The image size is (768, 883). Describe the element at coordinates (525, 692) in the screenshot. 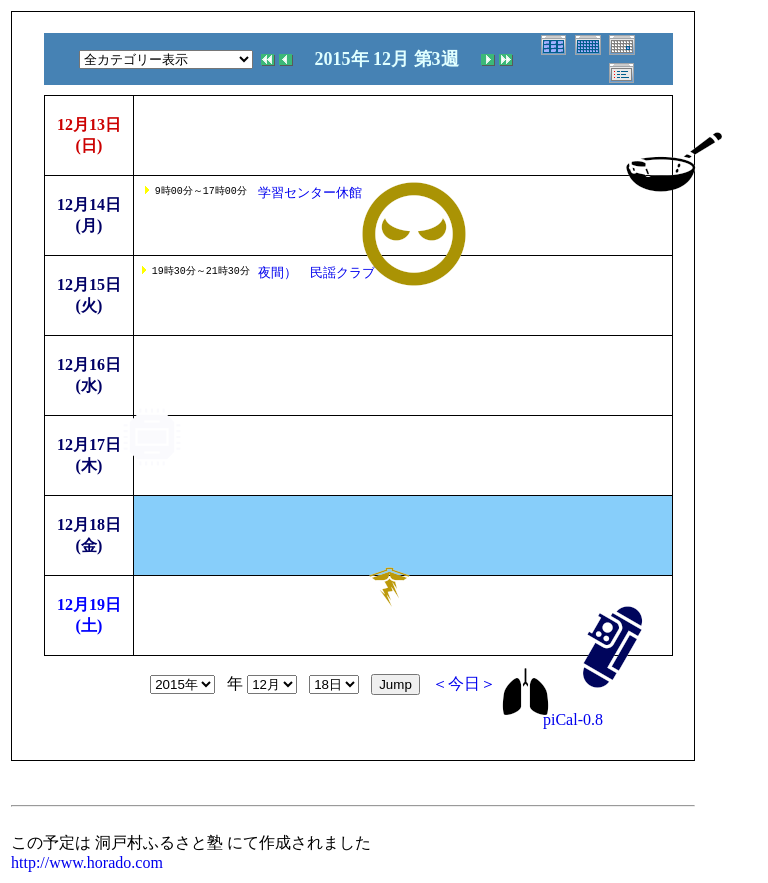

I see `access respiratory health information` at that location.